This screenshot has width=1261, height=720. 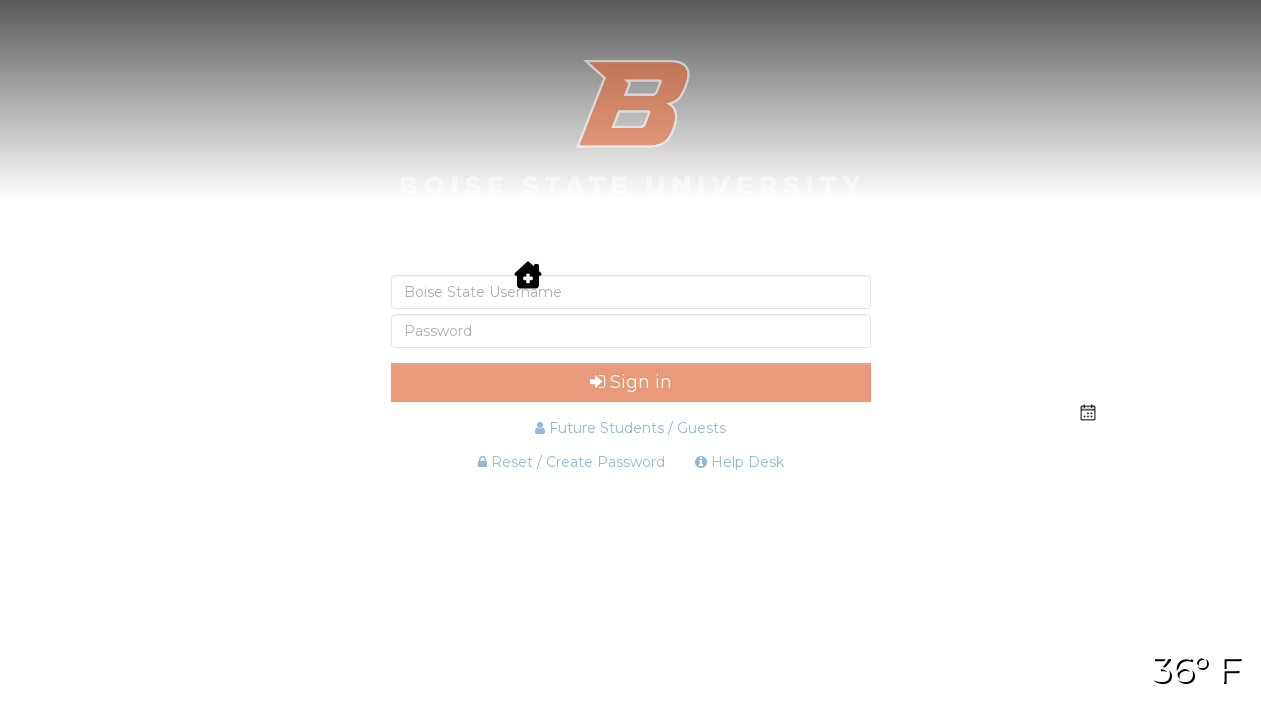 I want to click on access medical or healthcare services, so click(x=528, y=275).